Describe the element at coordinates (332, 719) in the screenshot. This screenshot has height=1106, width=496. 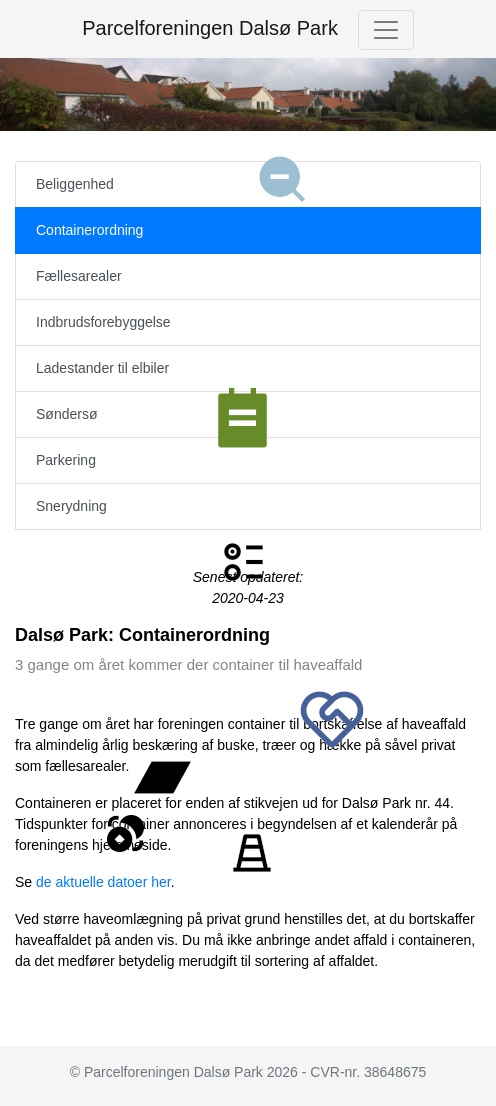
I see `access customer service or support` at that location.